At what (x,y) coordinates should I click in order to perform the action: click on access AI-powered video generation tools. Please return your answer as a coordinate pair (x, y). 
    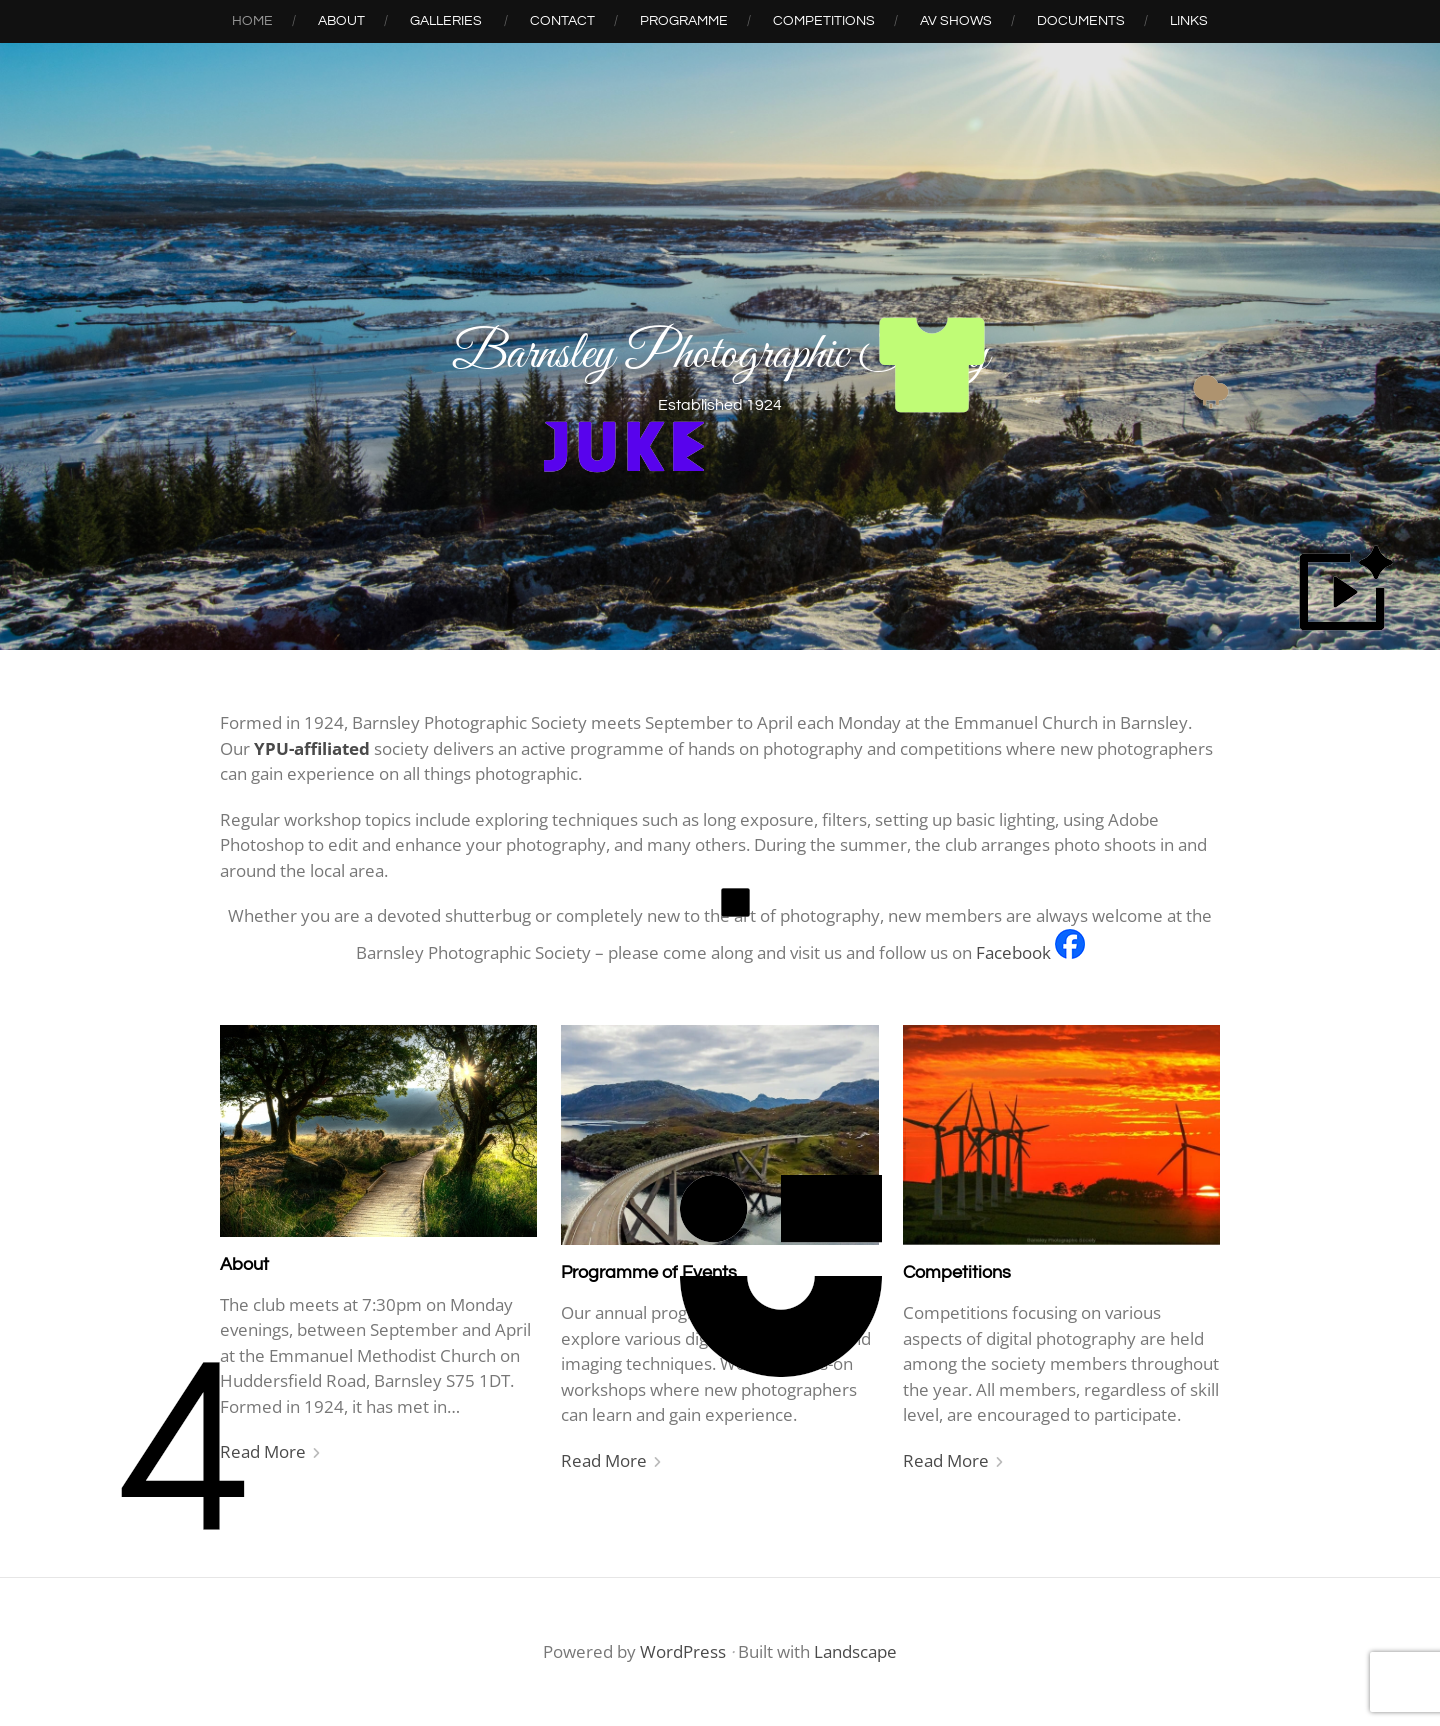
    Looking at the image, I should click on (1342, 592).